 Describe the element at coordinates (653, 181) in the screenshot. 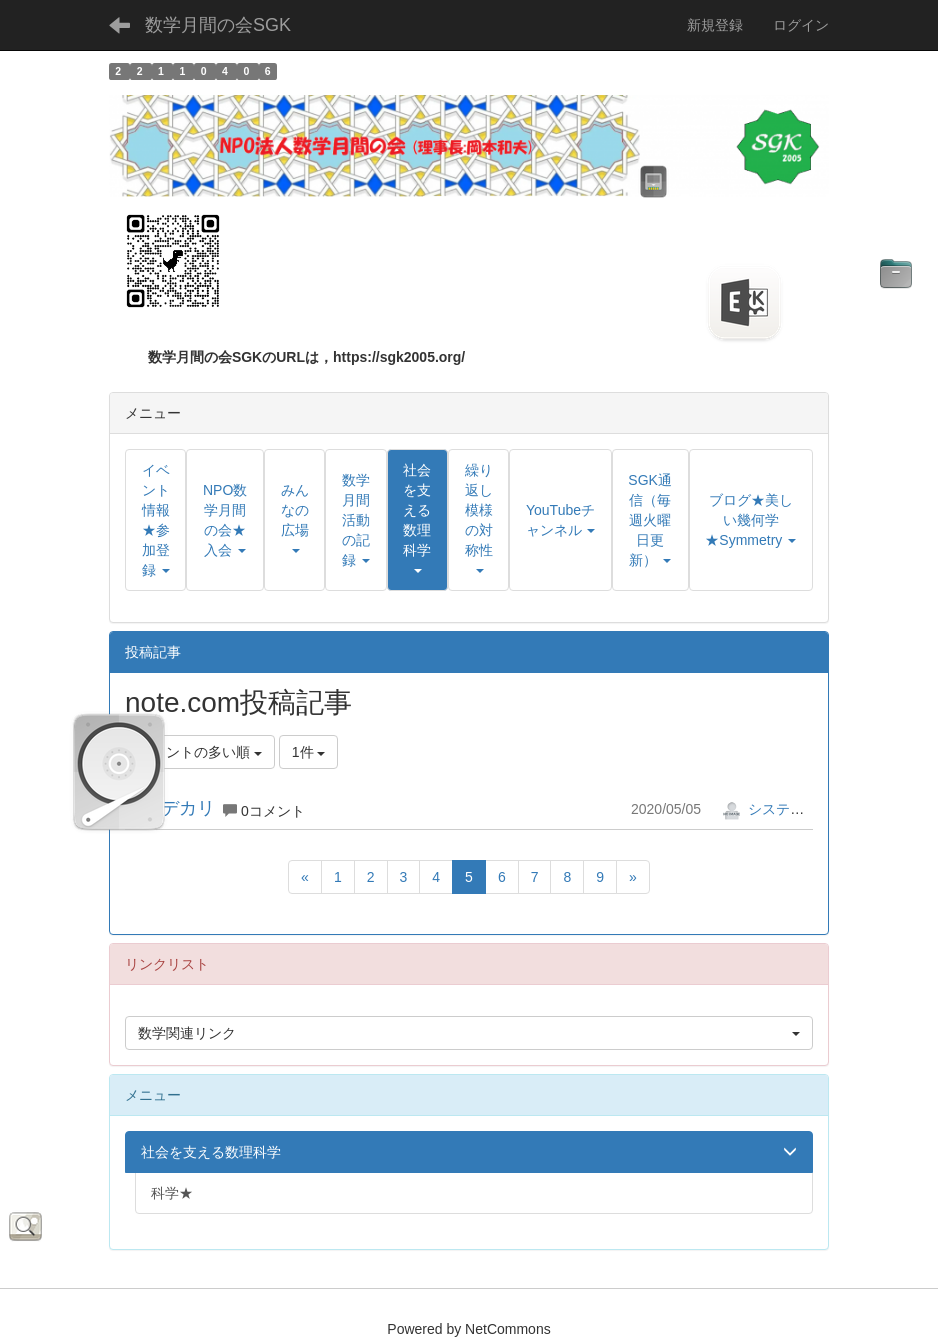

I see `gameboy rom file type indicator` at that location.